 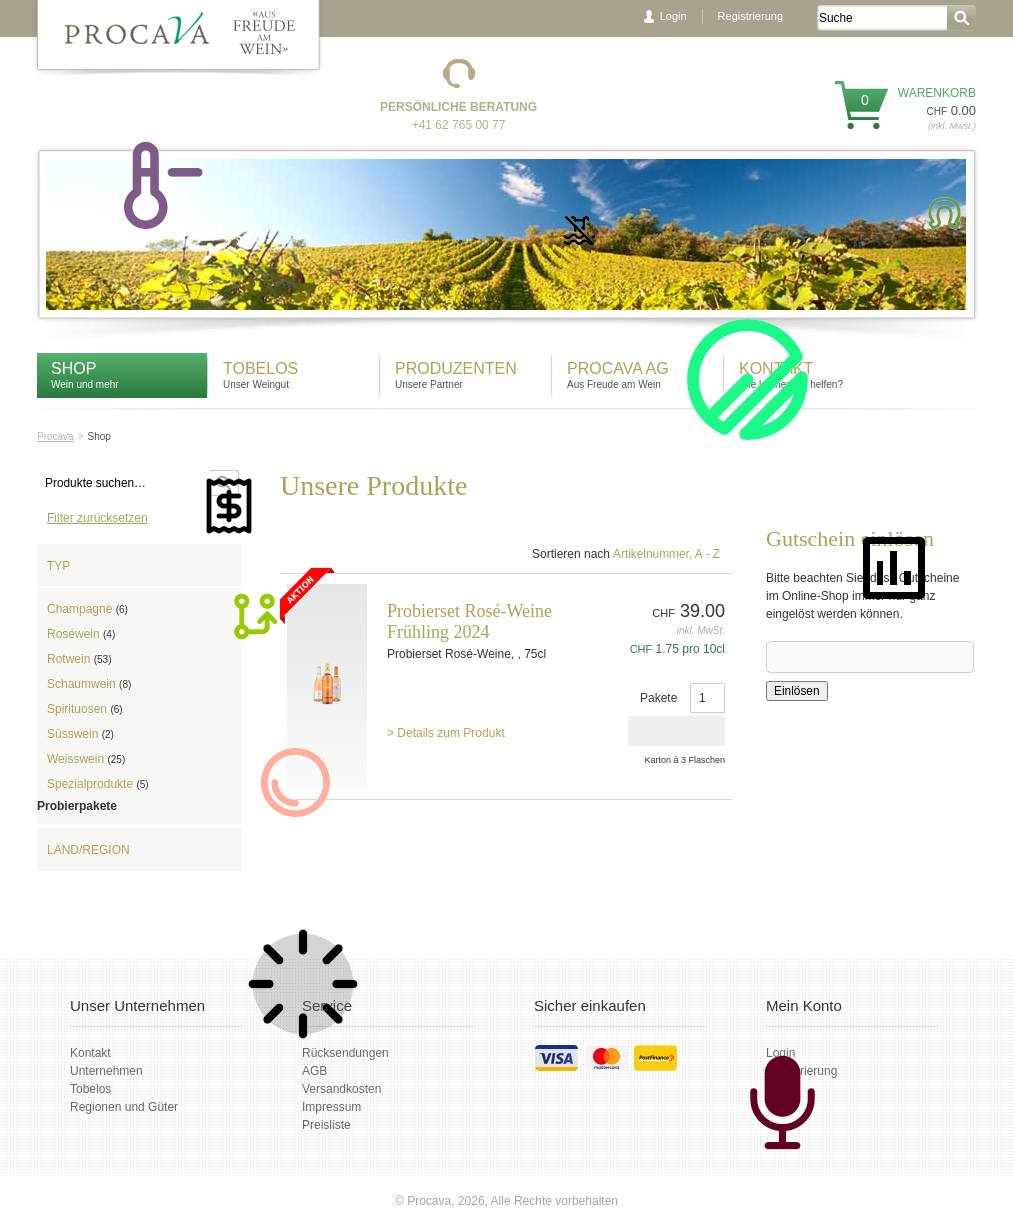 What do you see at coordinates (303, 984) in the screenshot?
I see `indicates content is loading` at bounding box center [303, 984].